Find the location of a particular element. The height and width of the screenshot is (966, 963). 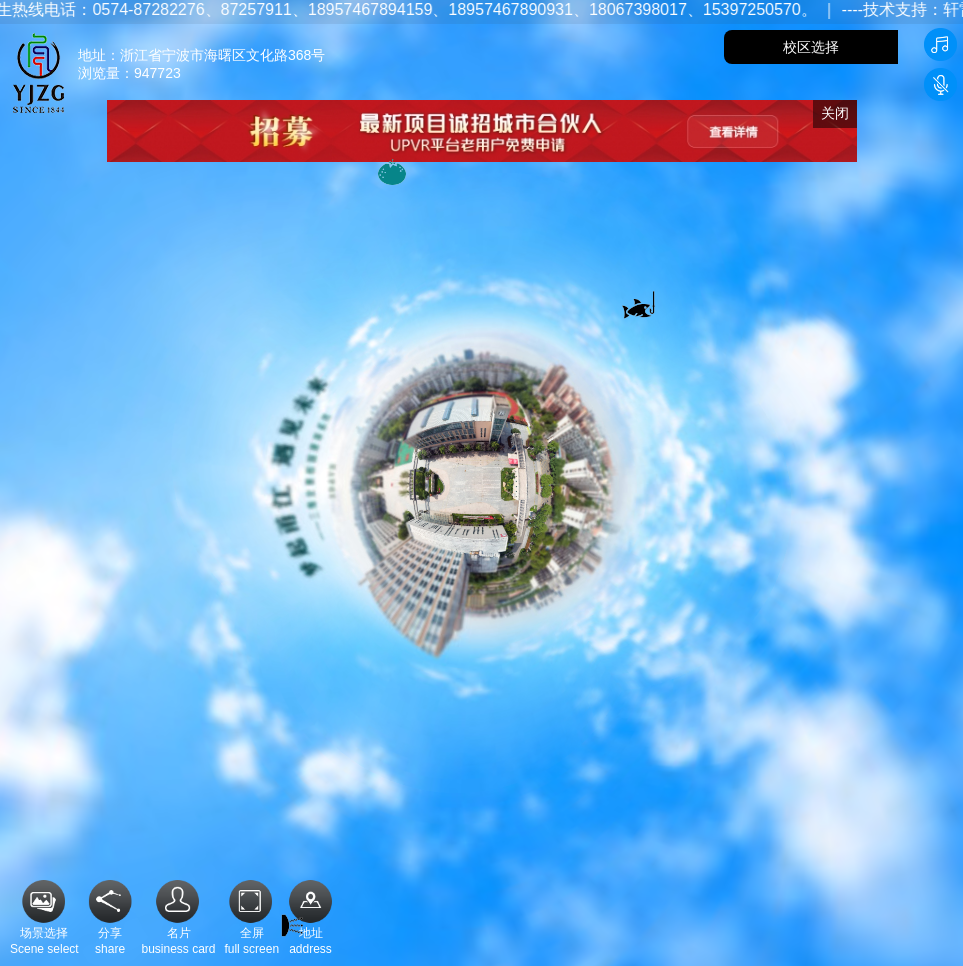

access fishing mini-game or activity is located at coordinates (639, 307).